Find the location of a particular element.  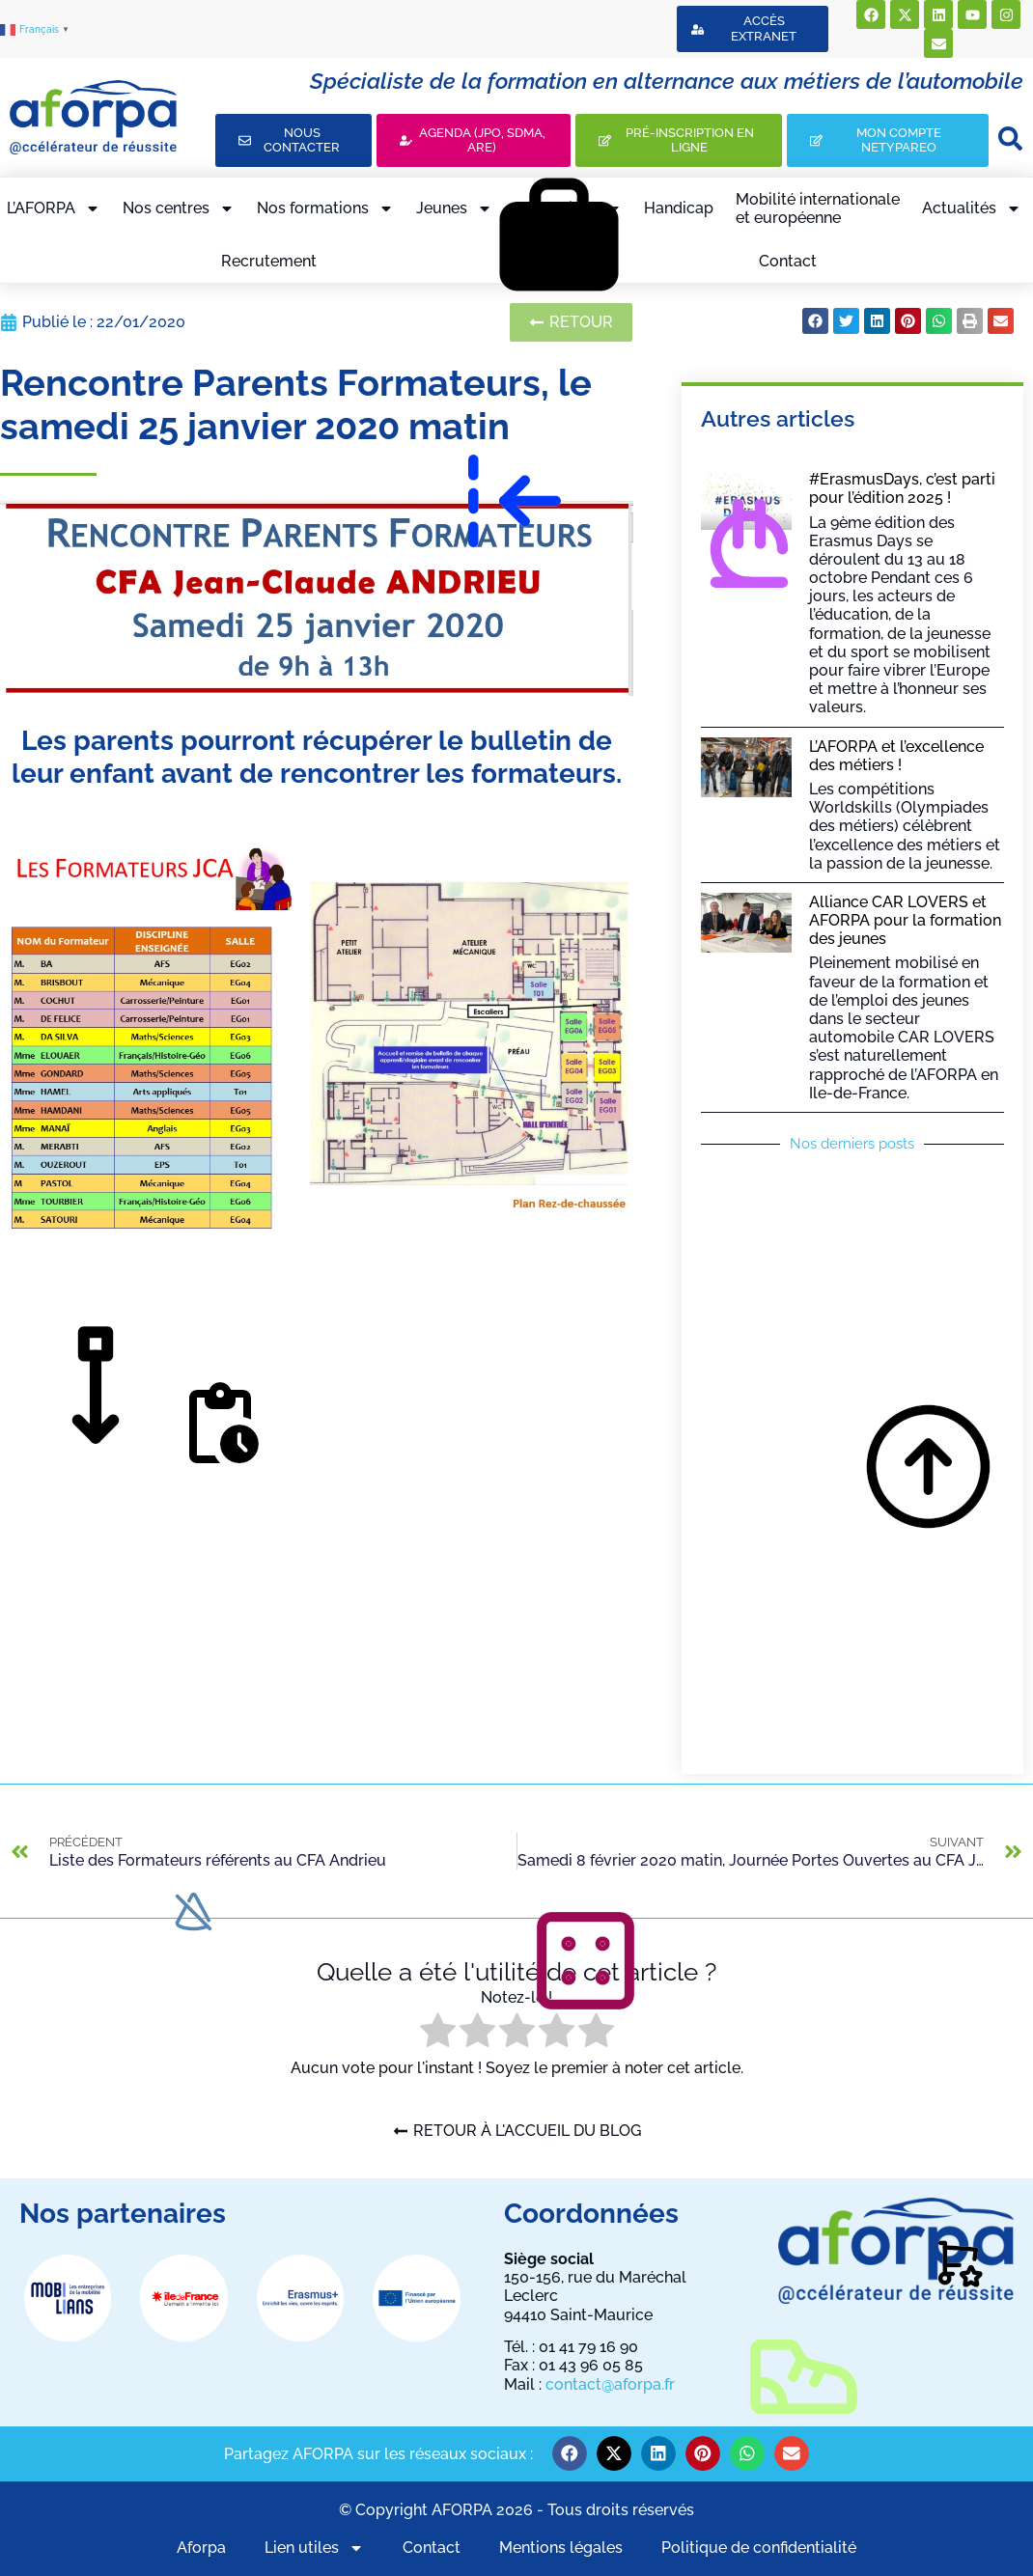

access work or business files is located at coordinates (559, 237).